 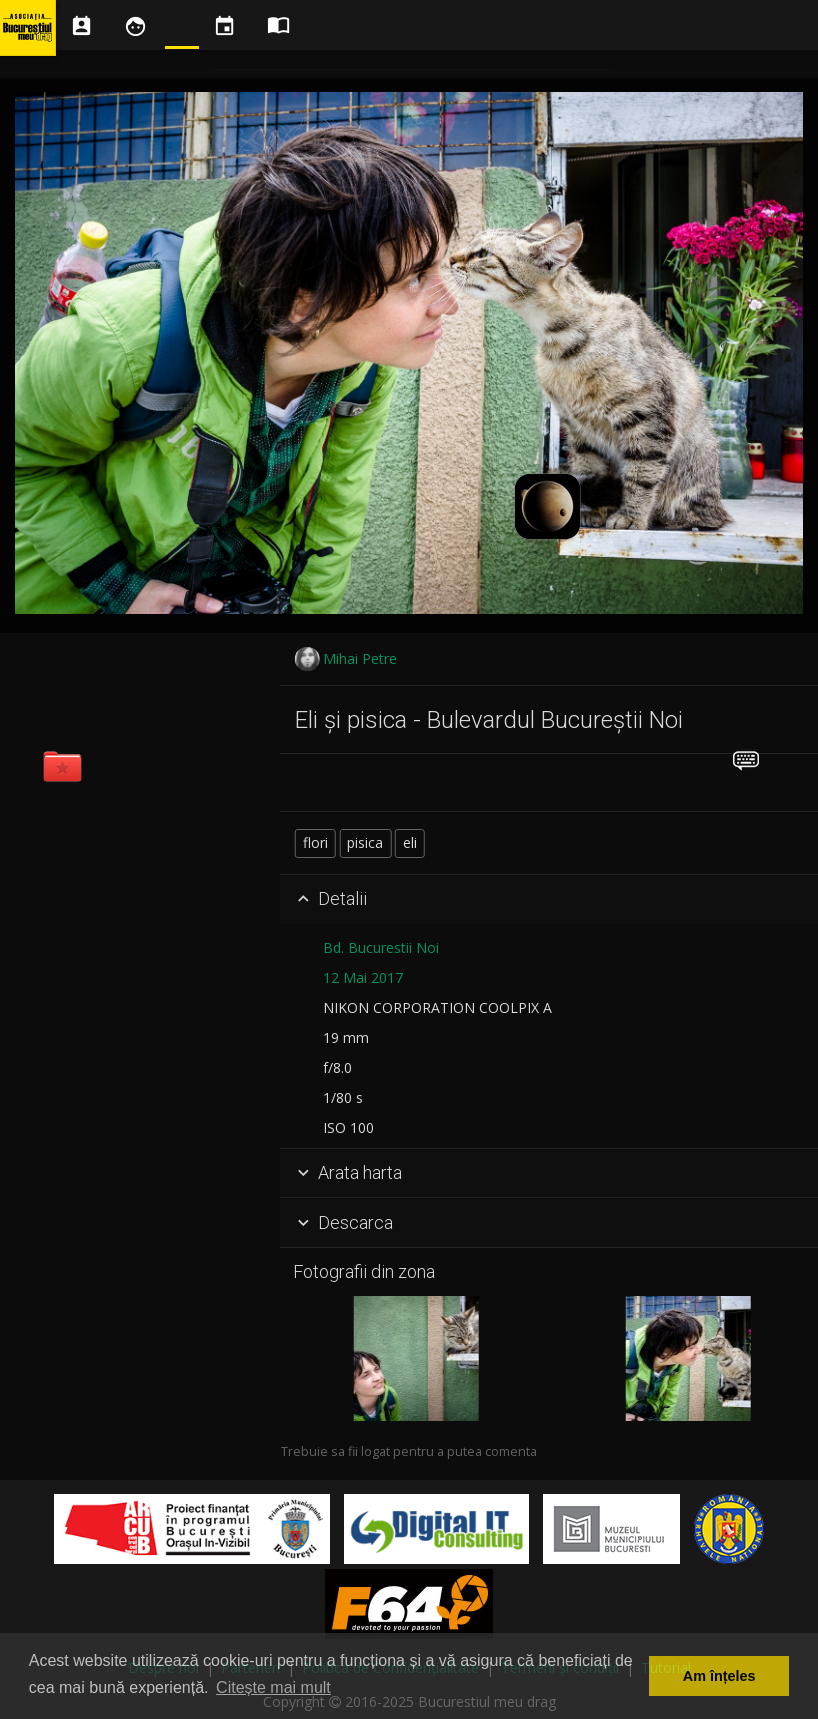 What do you see at coordinates (62, 766) in the screenshot?
I see `access your bookmarked or favorited files` at bounding box center [62, 766].